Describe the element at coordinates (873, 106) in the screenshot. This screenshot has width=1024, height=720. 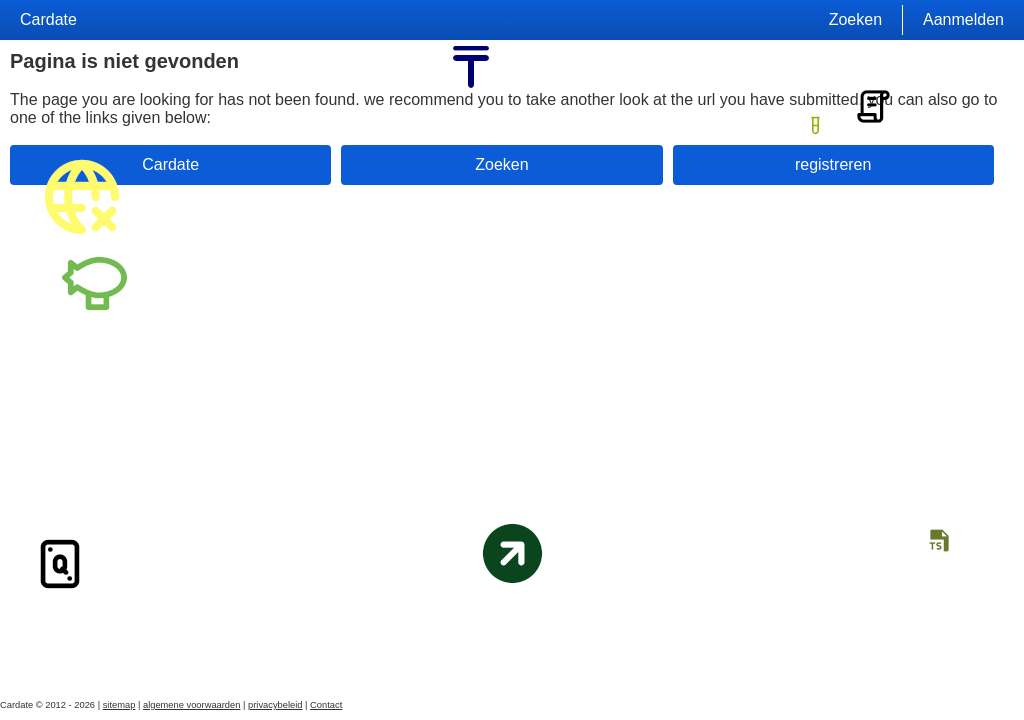
I see `view license or terms of service` at that location.